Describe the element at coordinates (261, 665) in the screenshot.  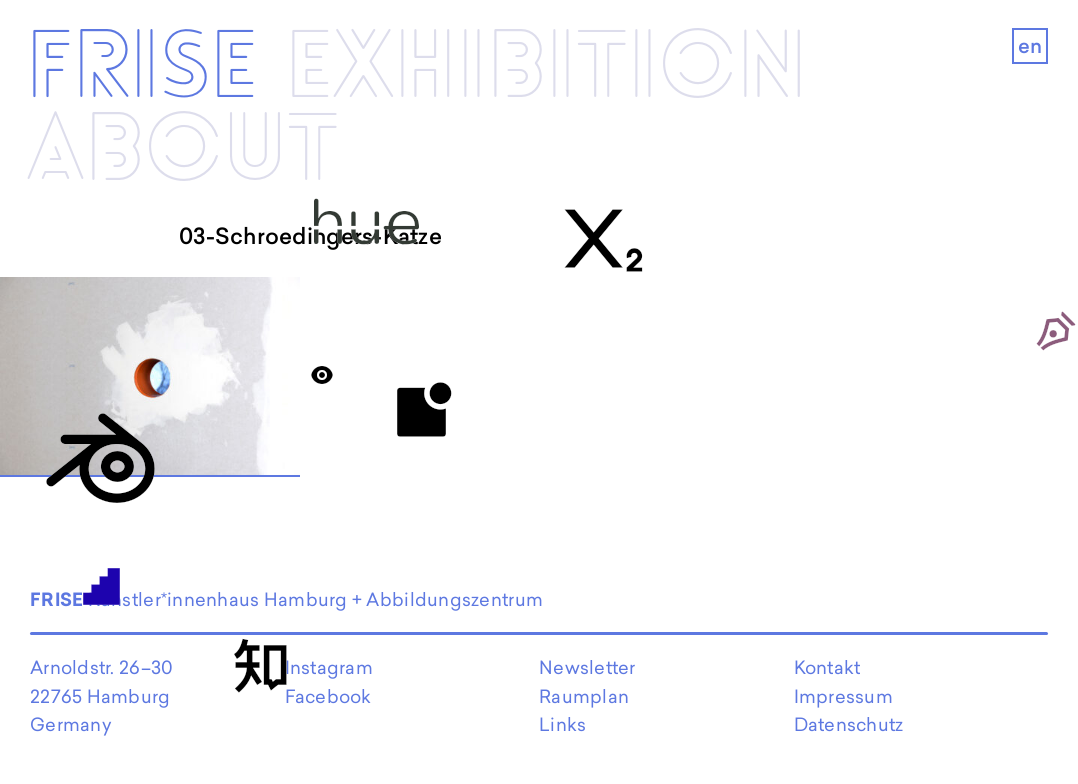
I see `open zhihu app` at that location.